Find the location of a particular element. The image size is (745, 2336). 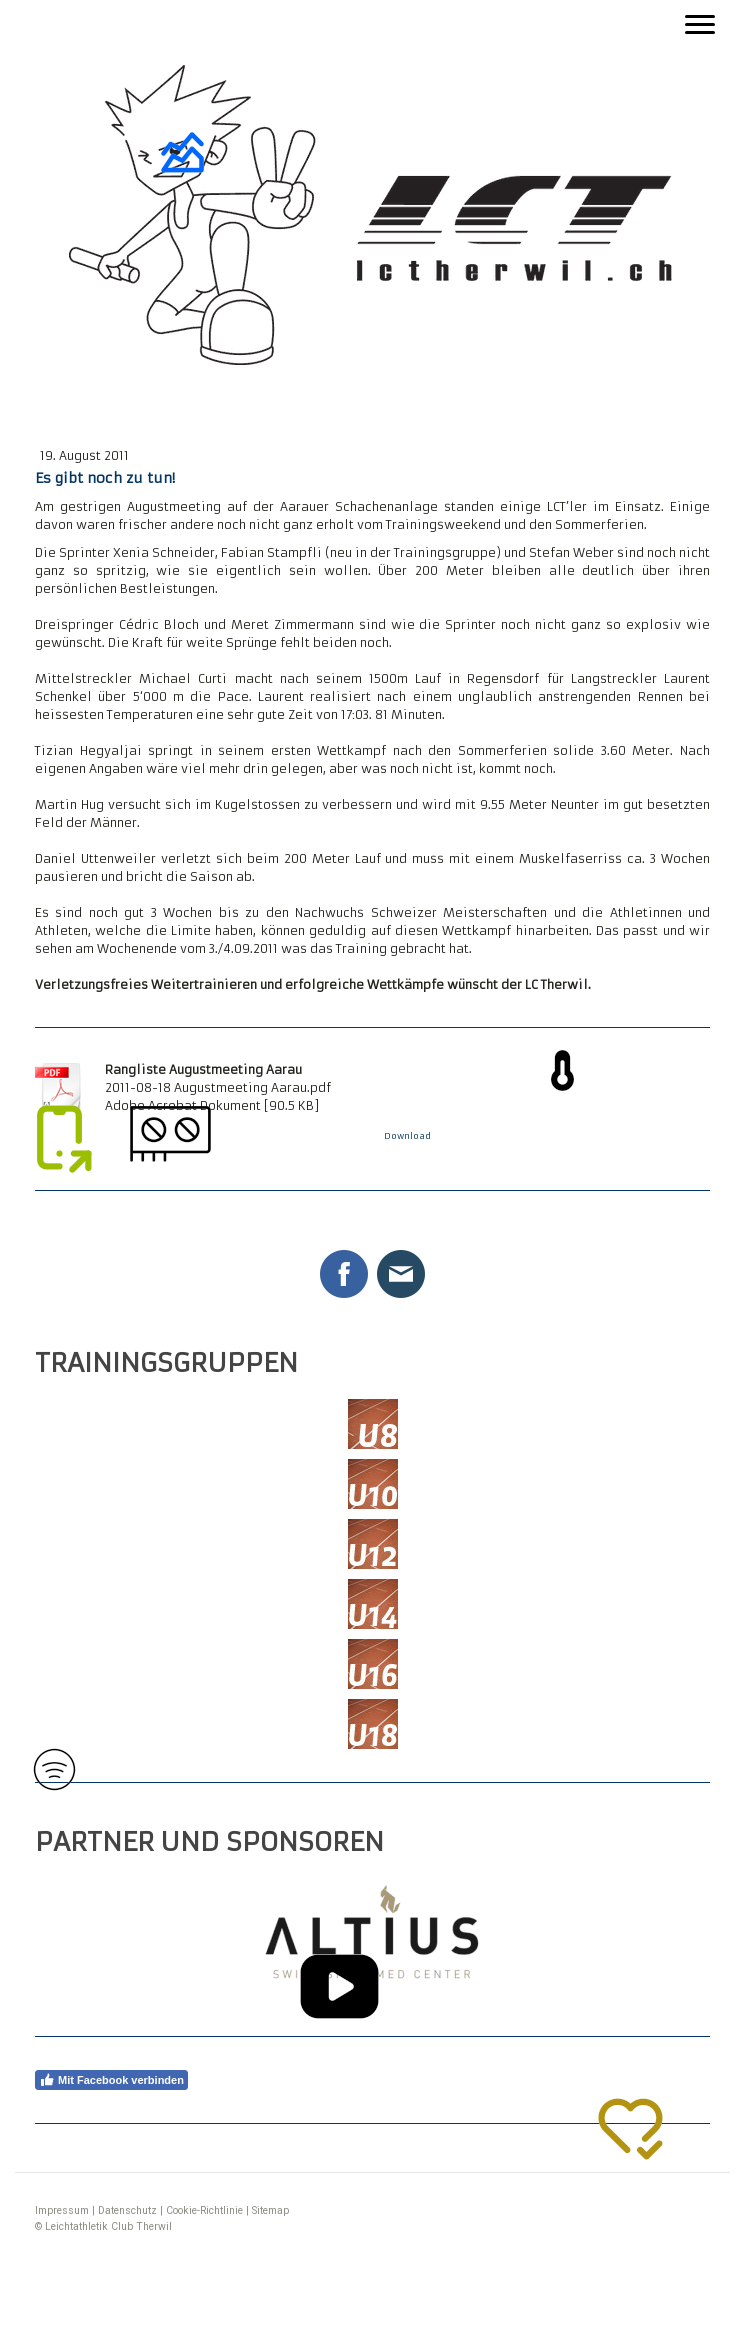

view area chart with trend line overlay is located at coordinates (182, 153).